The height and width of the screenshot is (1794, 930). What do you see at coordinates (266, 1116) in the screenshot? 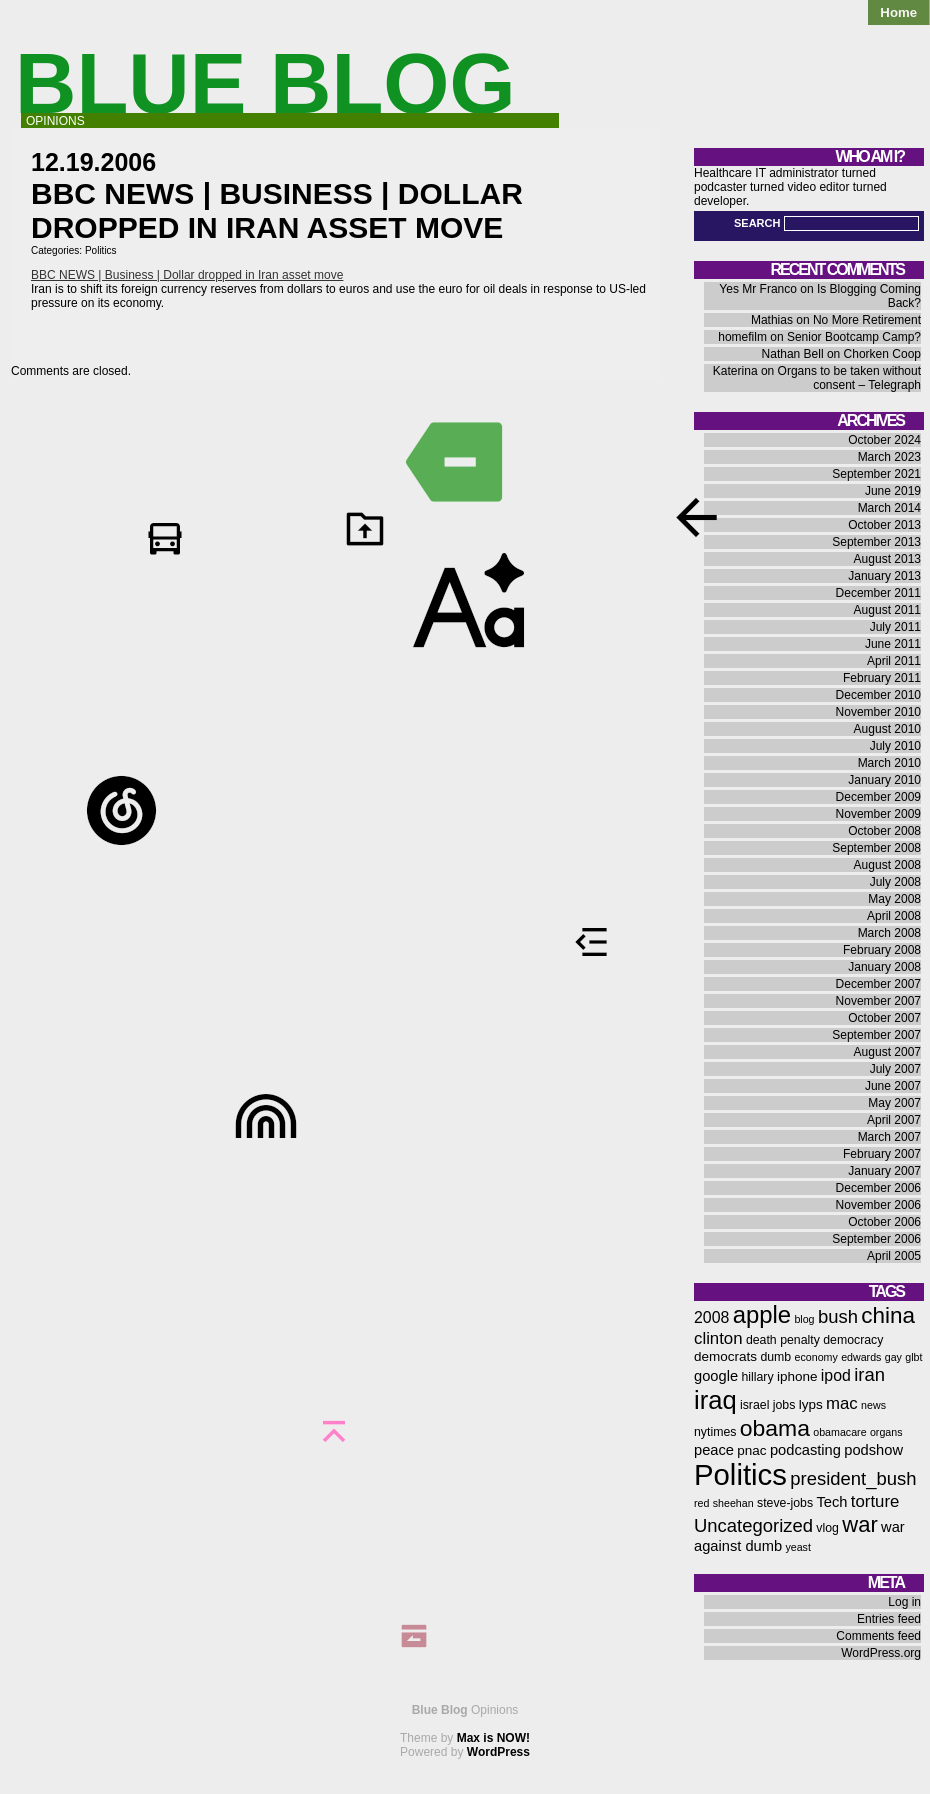
I see `view weather conditions` at bounding box center [266, 1116].